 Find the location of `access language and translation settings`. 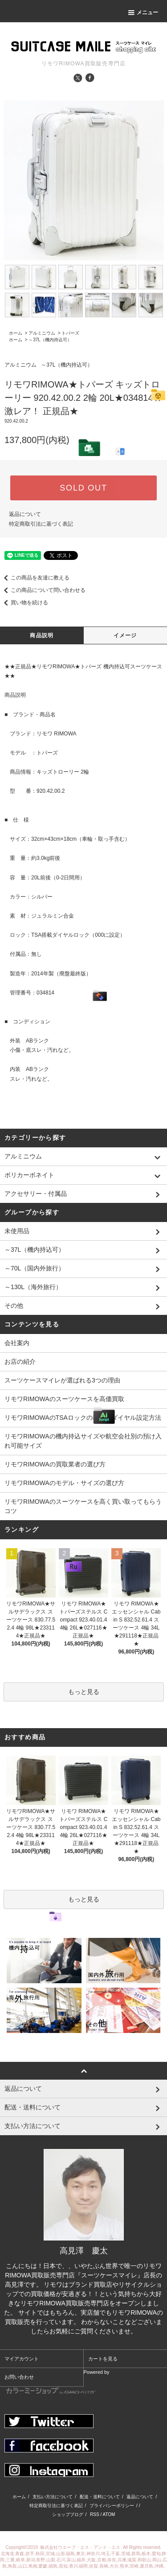

access language and translation settings is located at coordinates (120, 451).